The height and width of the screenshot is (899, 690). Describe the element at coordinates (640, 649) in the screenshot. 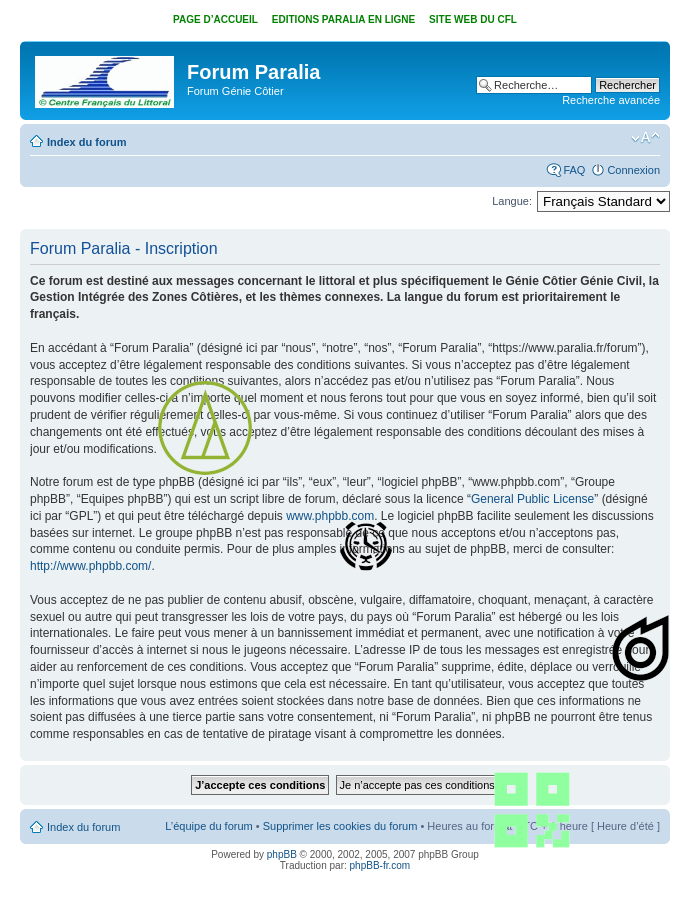

I see `indicates meteor or space weather event` at that location.